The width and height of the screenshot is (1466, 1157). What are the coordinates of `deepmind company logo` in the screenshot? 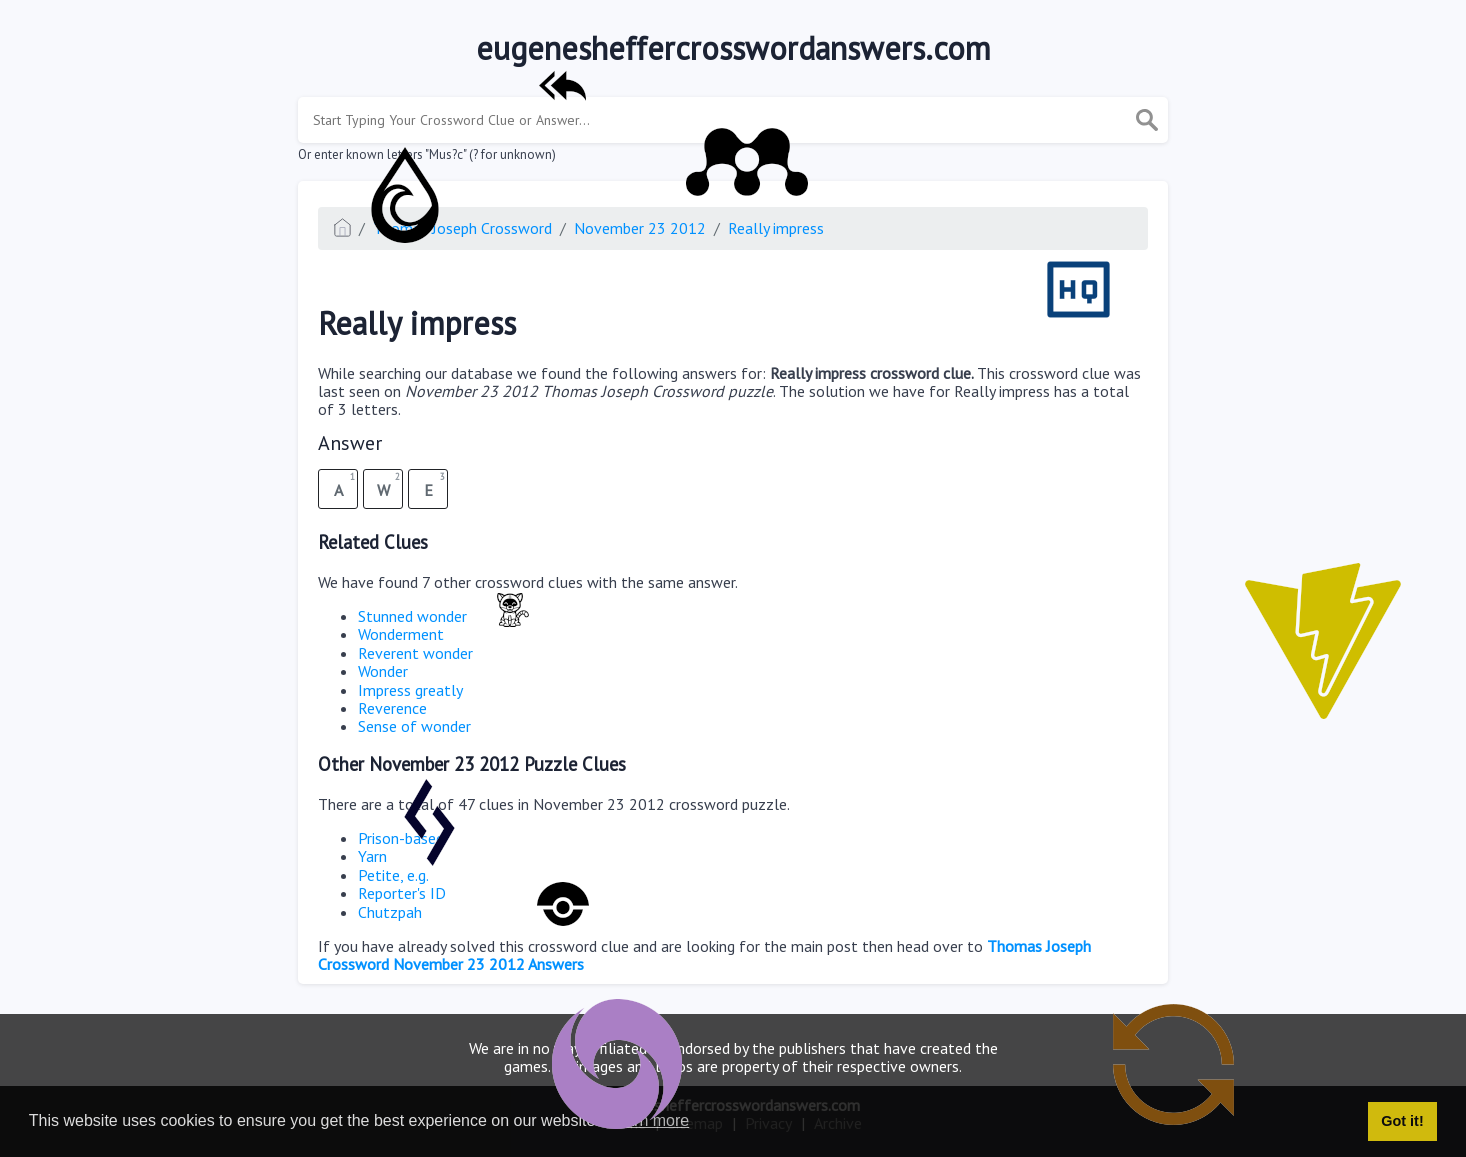 It's located at (617, 1064).